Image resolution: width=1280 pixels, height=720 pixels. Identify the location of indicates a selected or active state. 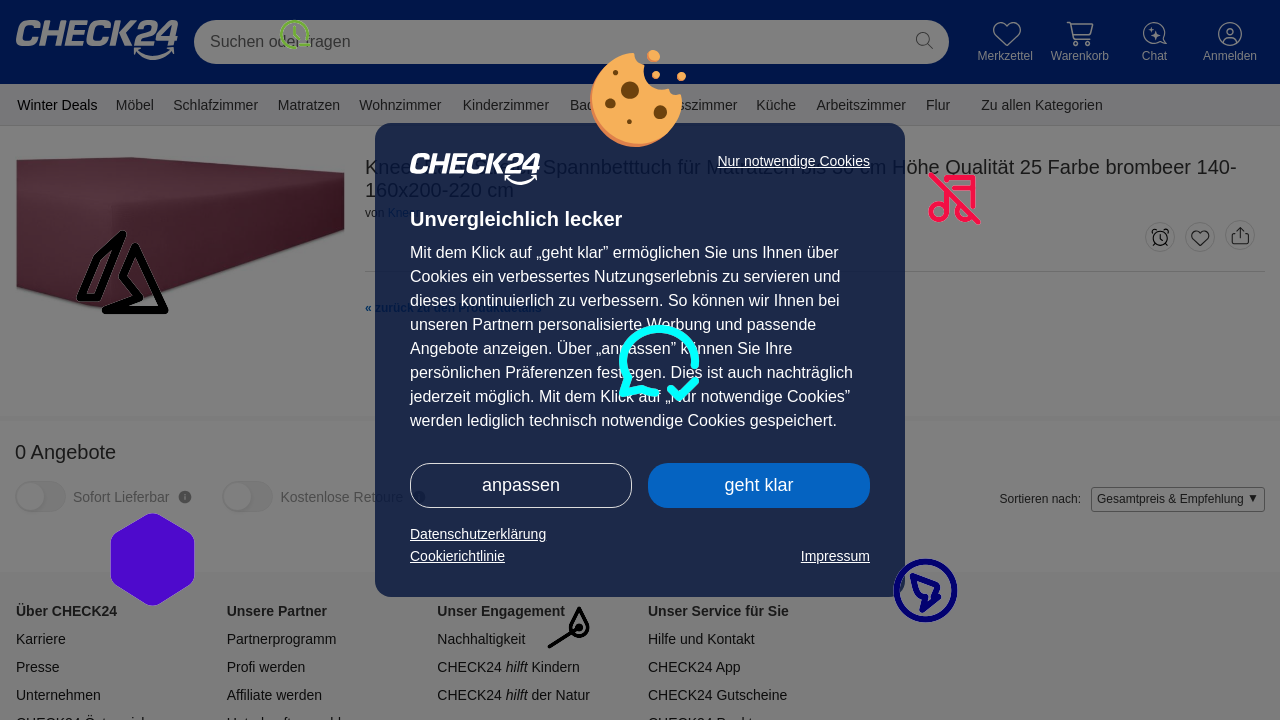
(152, 559).